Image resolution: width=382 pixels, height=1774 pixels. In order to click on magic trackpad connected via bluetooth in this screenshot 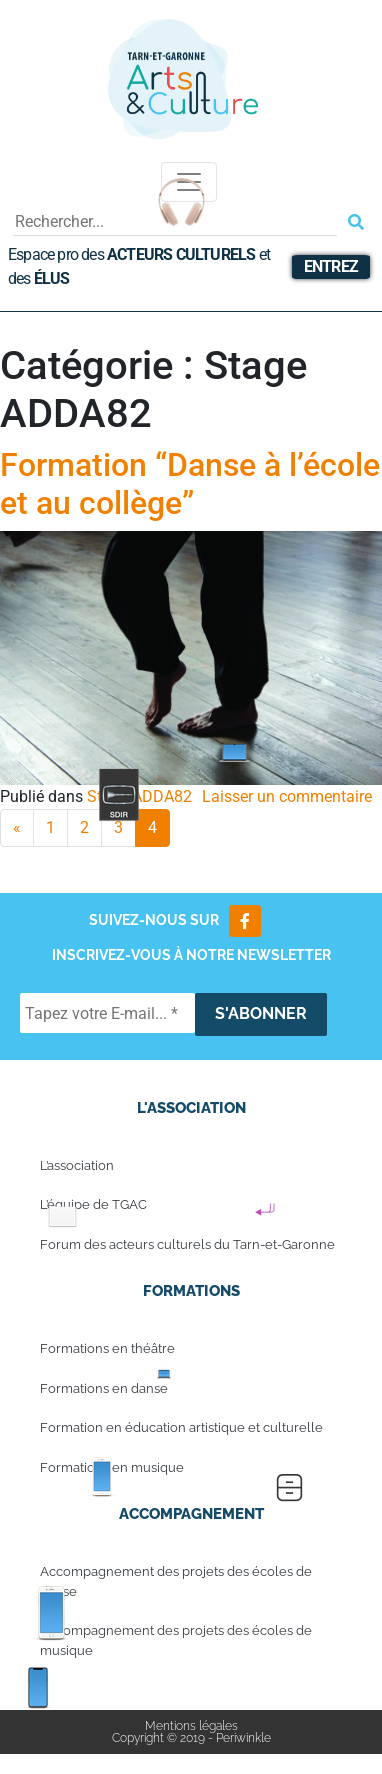, I will do `click(62, 1216)`.